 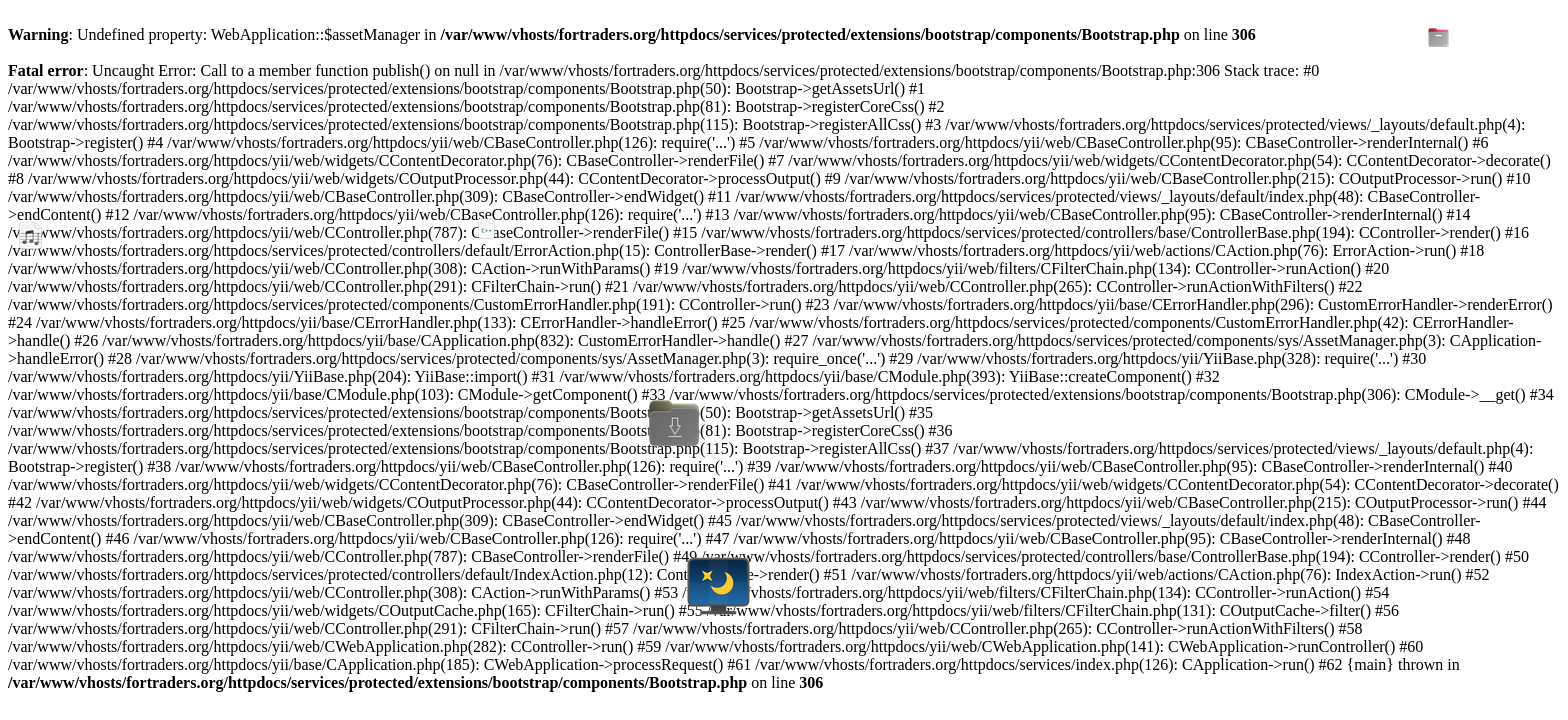 What do you see at coordinates (1438, 37) in the screenshot?
I see `open the file manager application` at bounding box center [1438, 37].